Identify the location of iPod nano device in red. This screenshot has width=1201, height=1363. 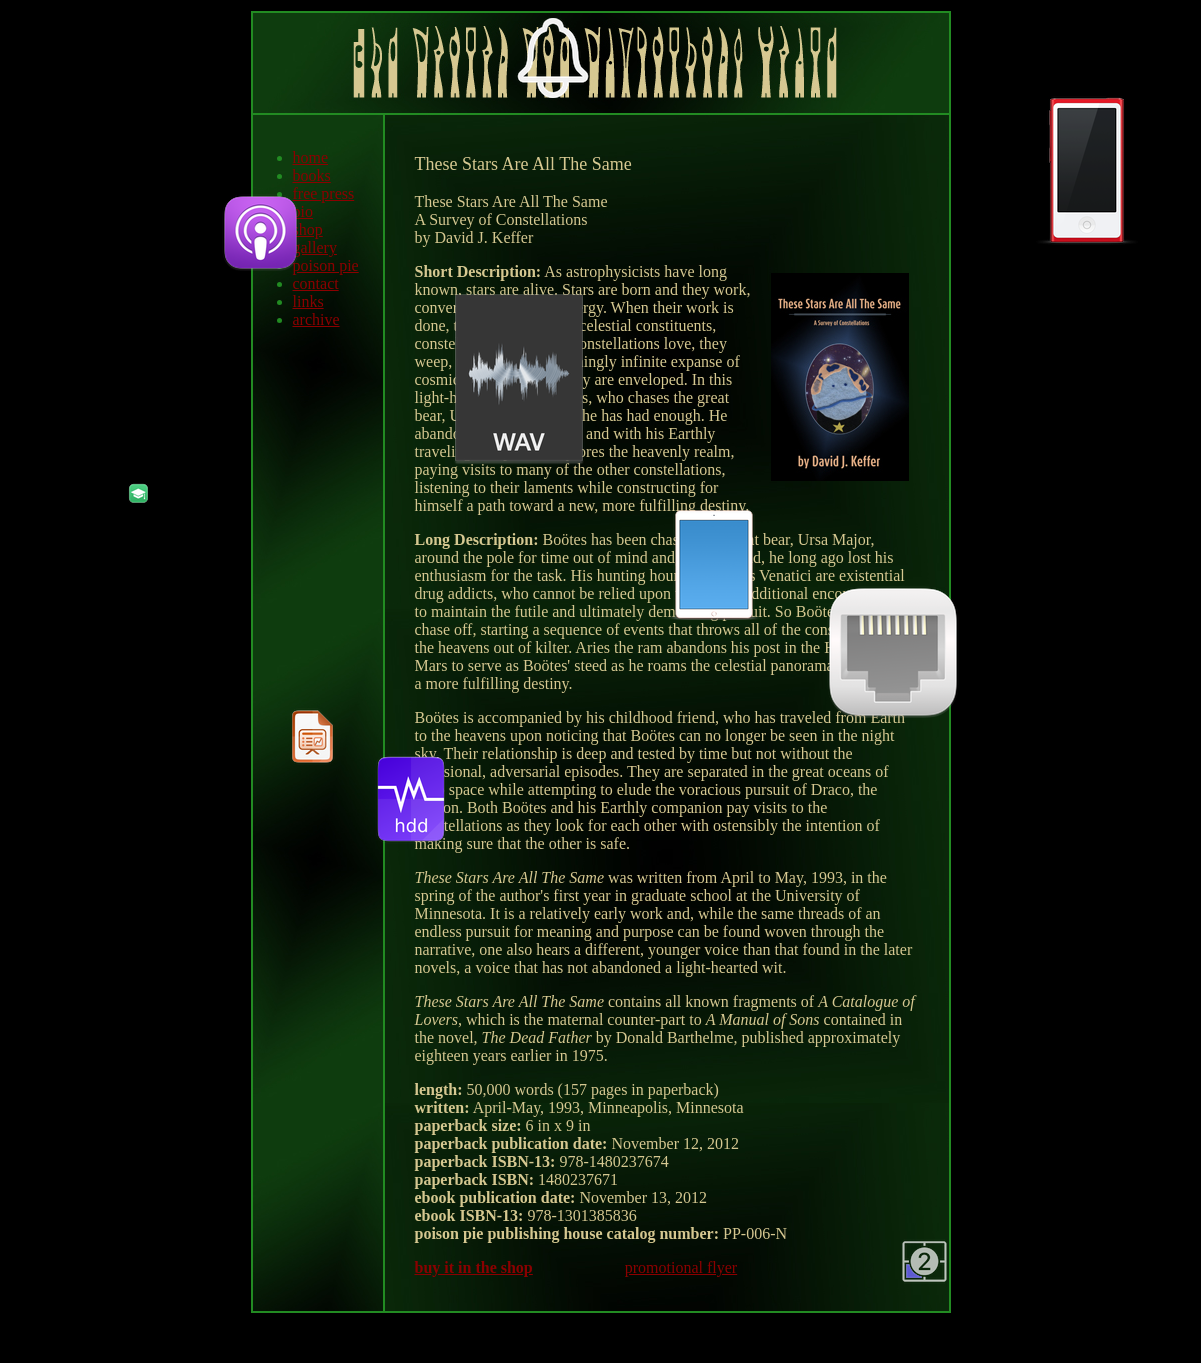
(1087, 171).